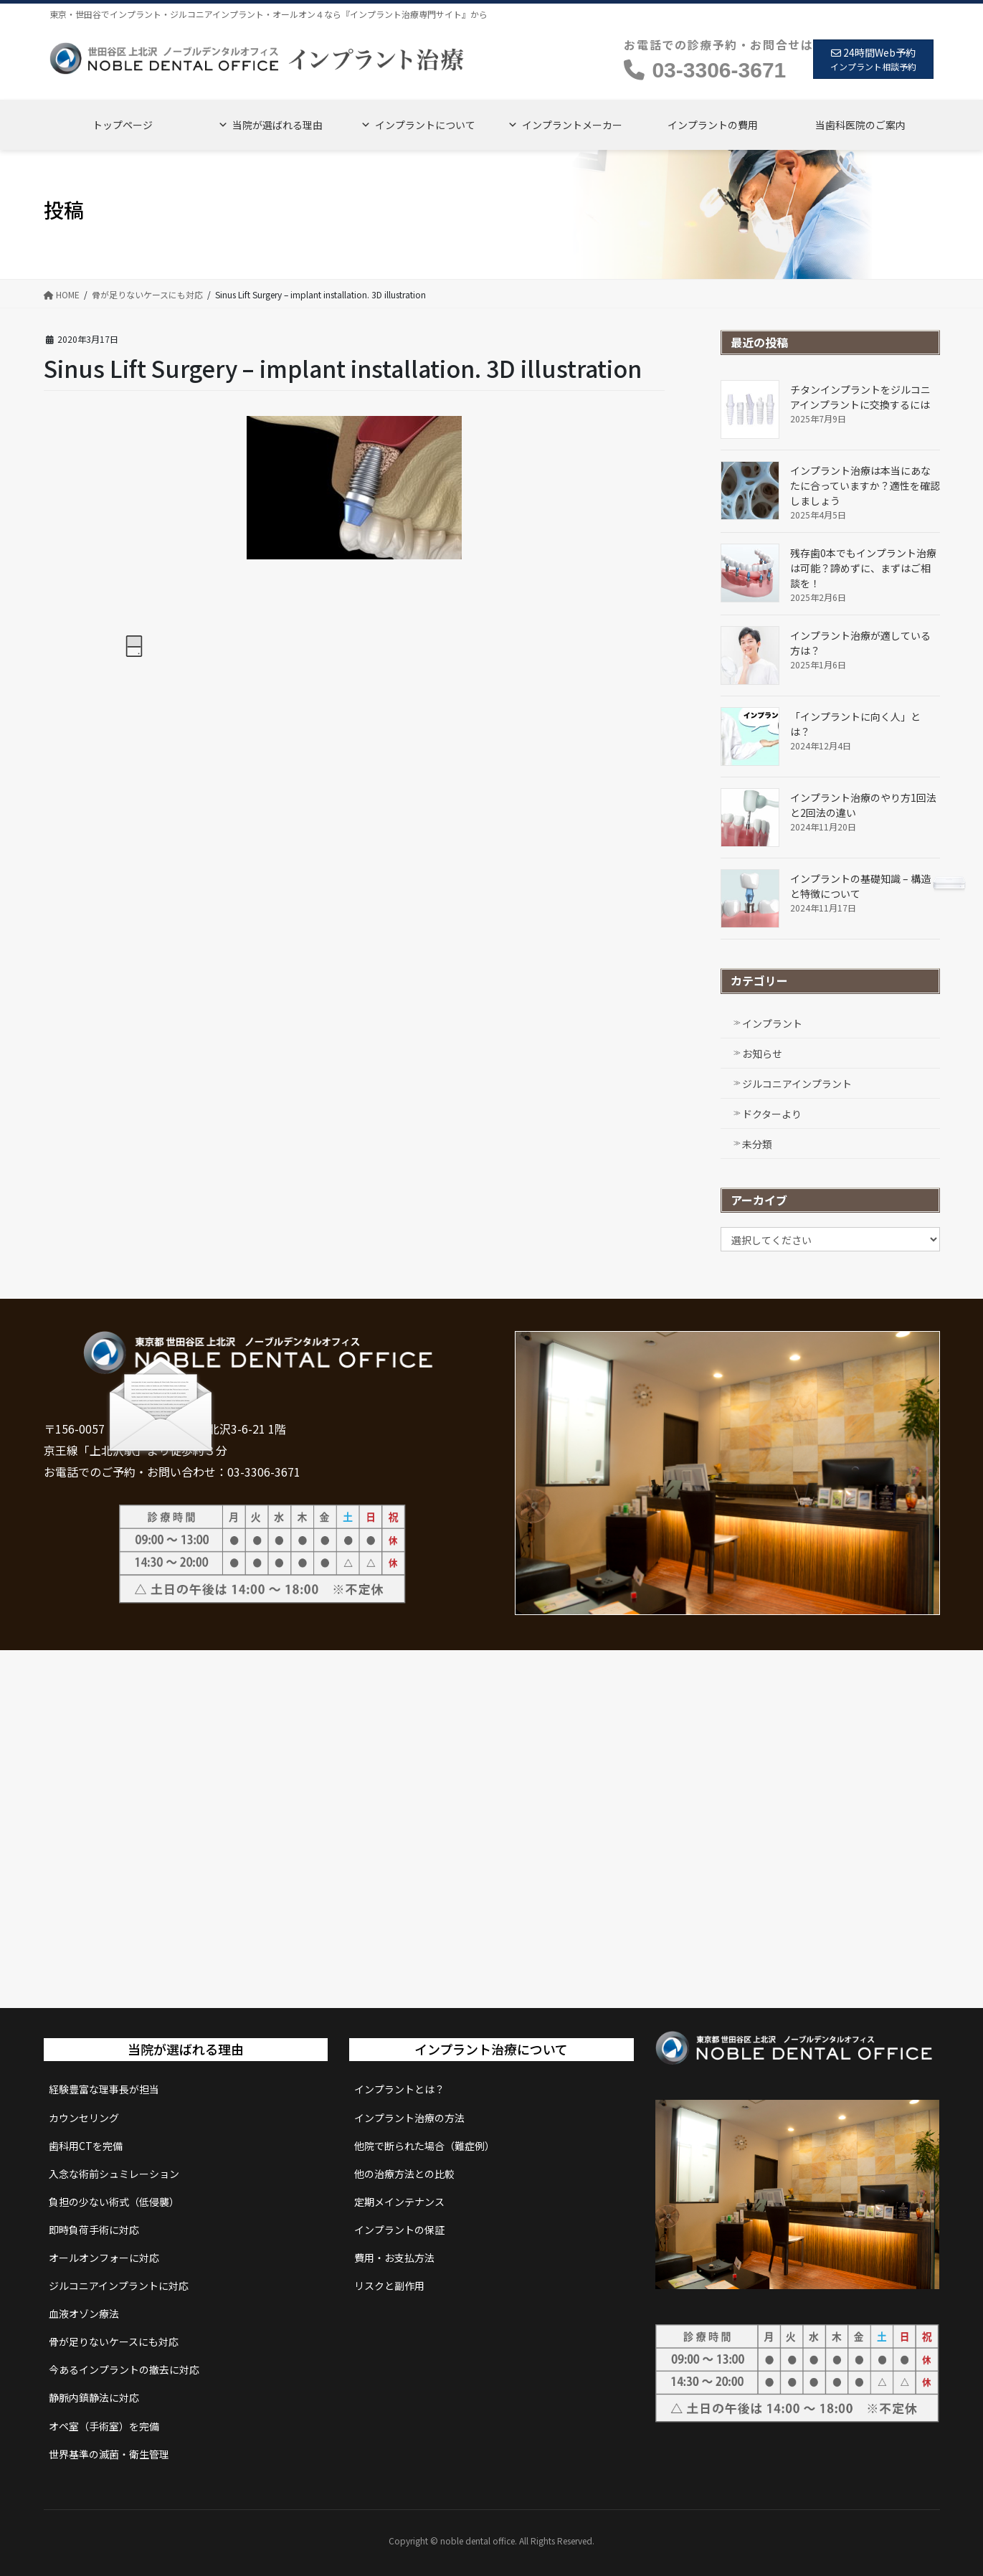 This screenshot has height=2576, width=983. Describe the element at coordinates (134, 646) in the screenshot. I see `scan a document or image` at that location.